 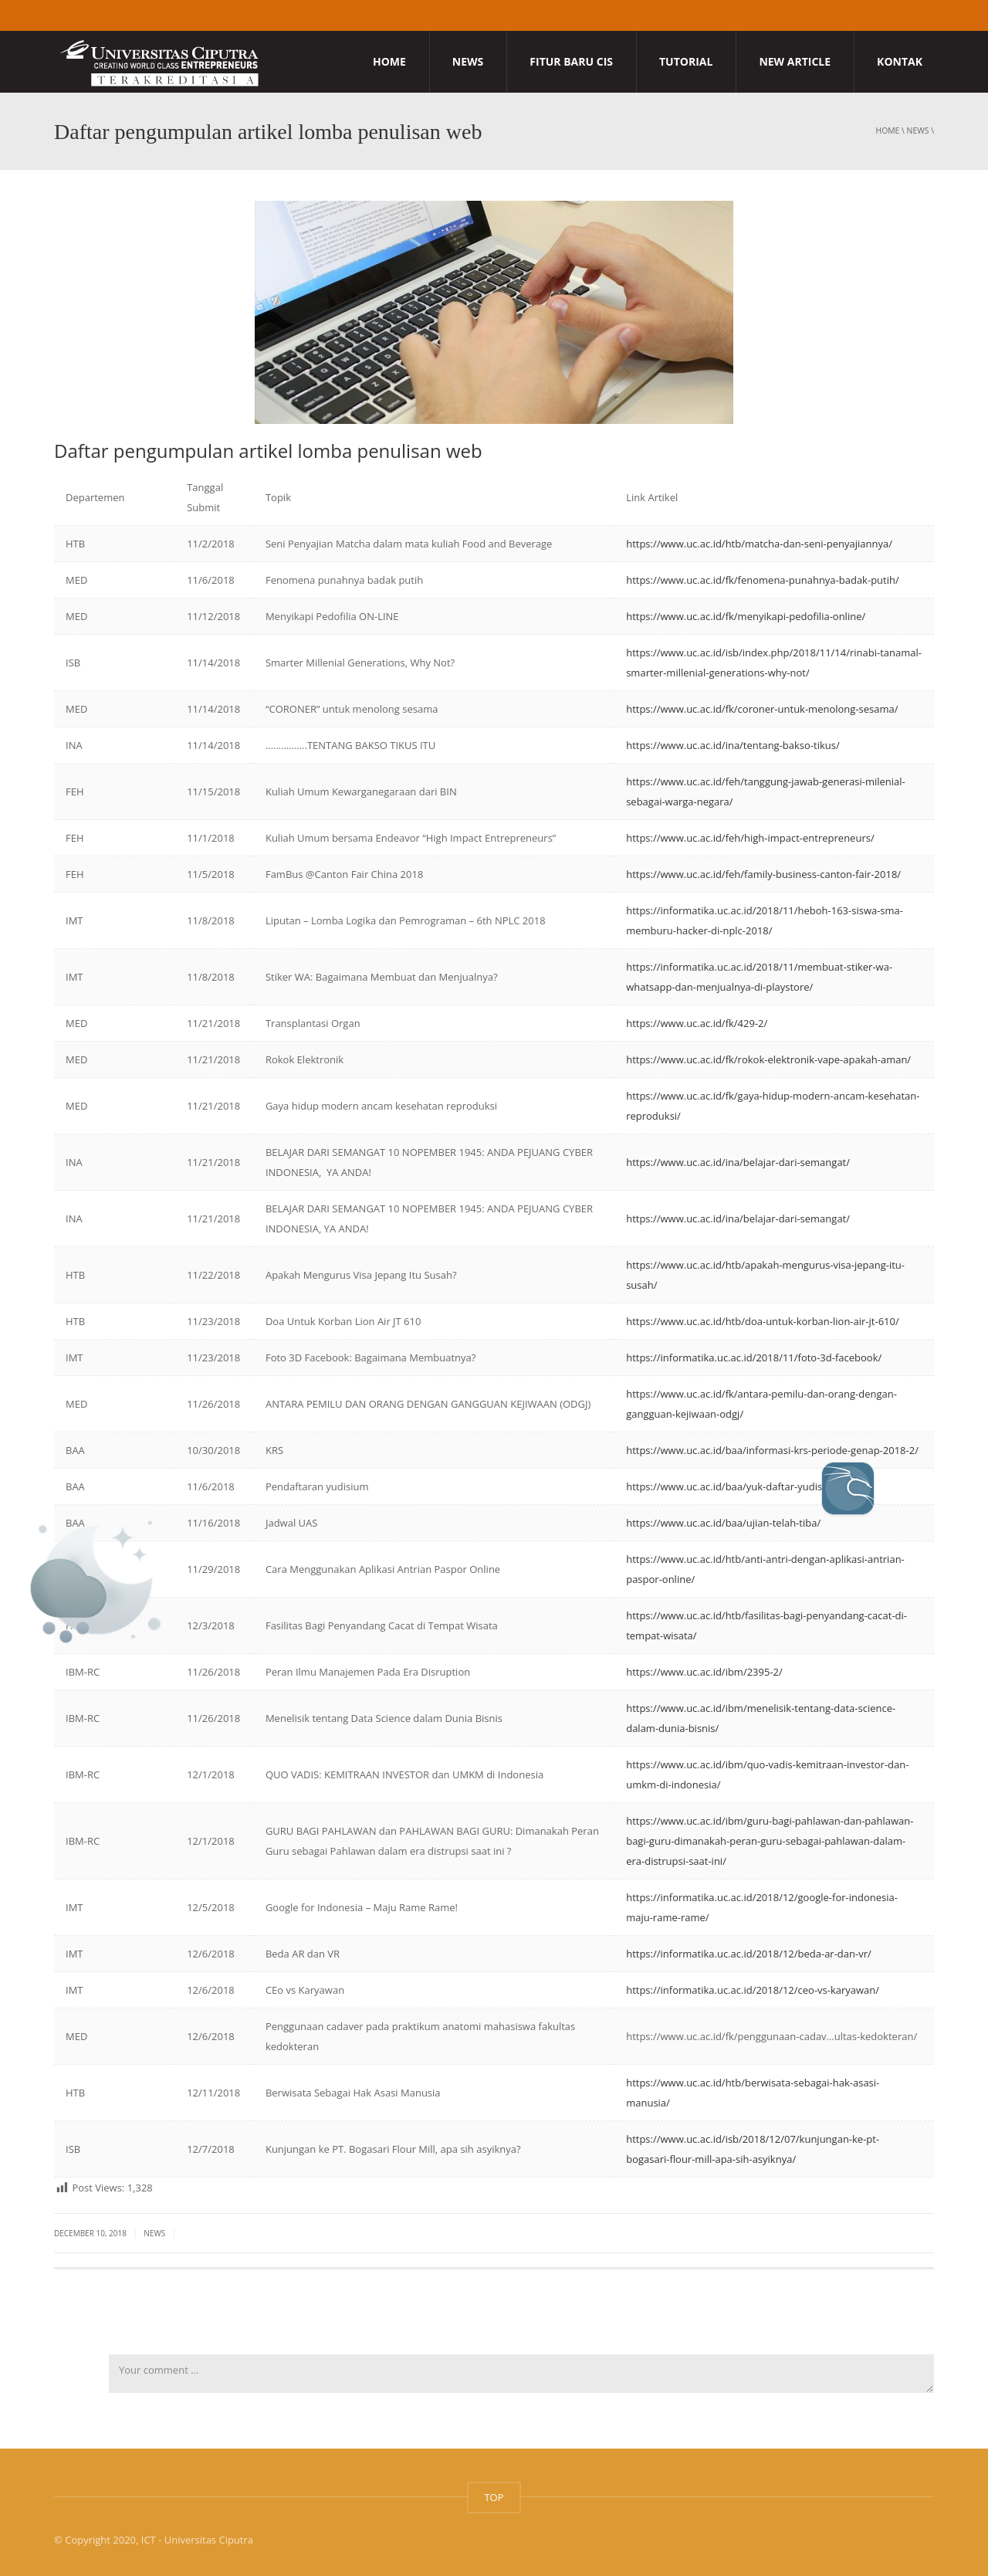 I want to click on indicates scattered snow conditions at night, so click(x=95, y=1581).